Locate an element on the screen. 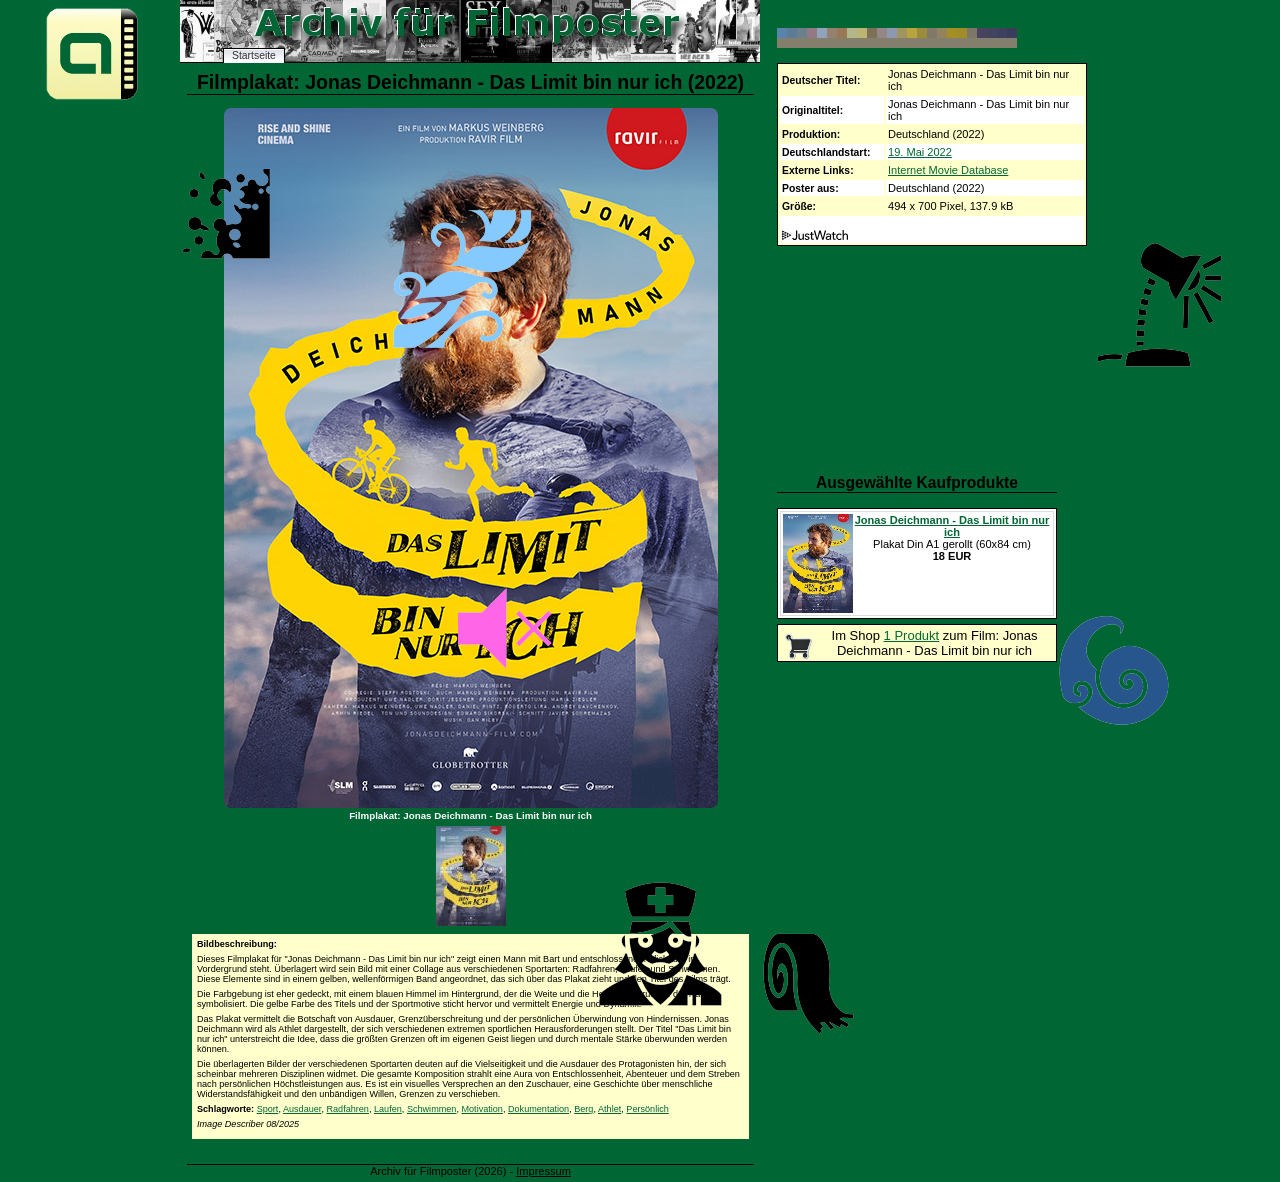 The width and height of the screenshot is (1280, 1182). indicates weather conditions in a game interface is located at coordinates (1113, 670).